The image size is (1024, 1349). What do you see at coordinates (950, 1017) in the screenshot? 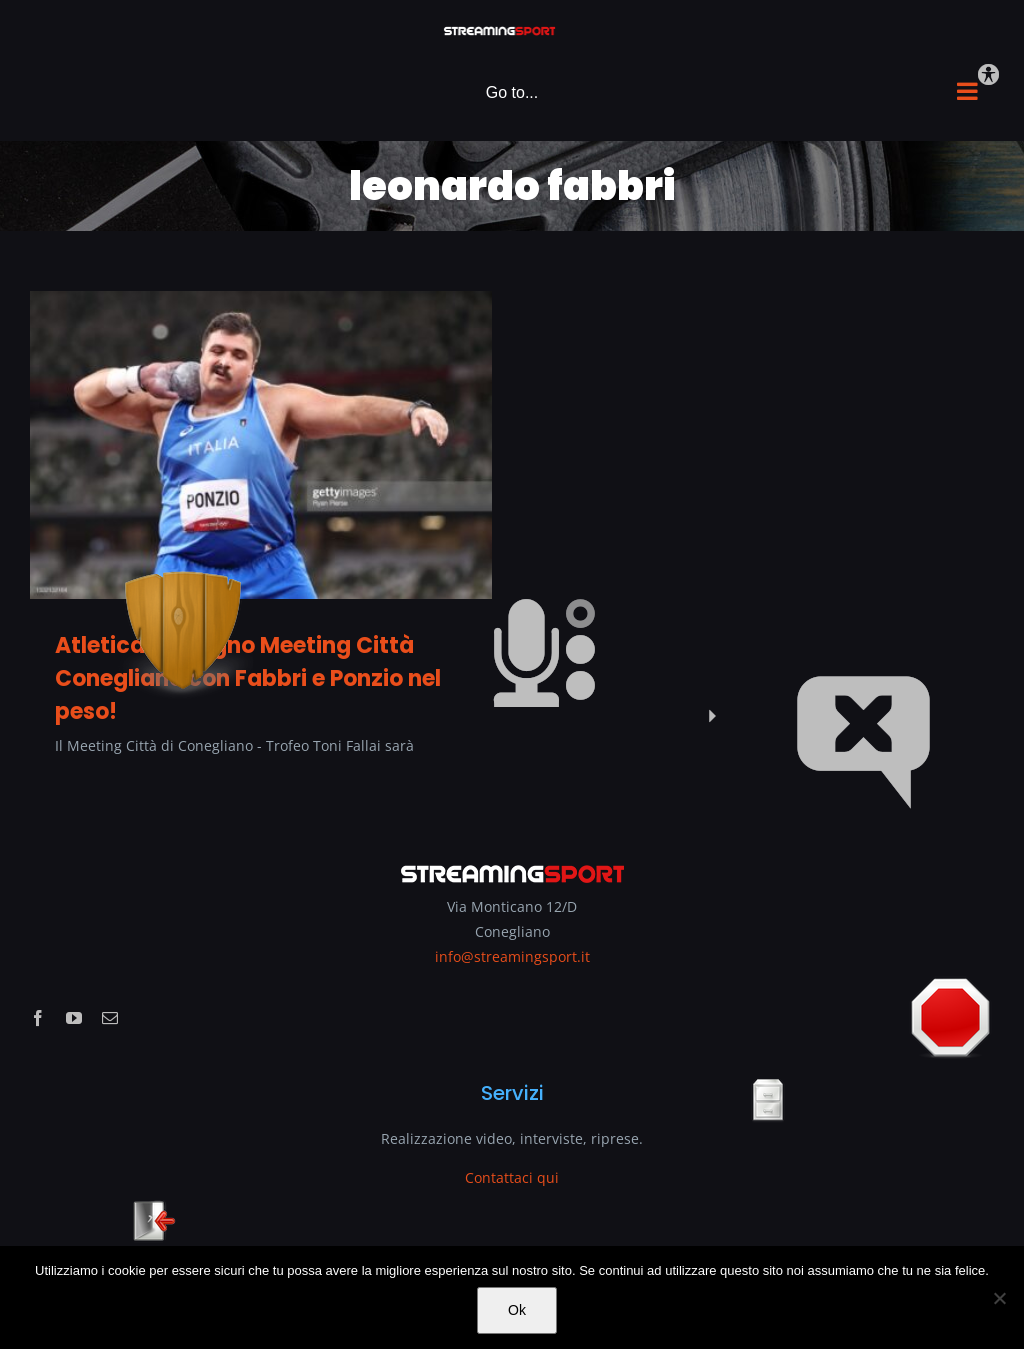
I see `stop a running process or task` at bounding box center [950, 1017].